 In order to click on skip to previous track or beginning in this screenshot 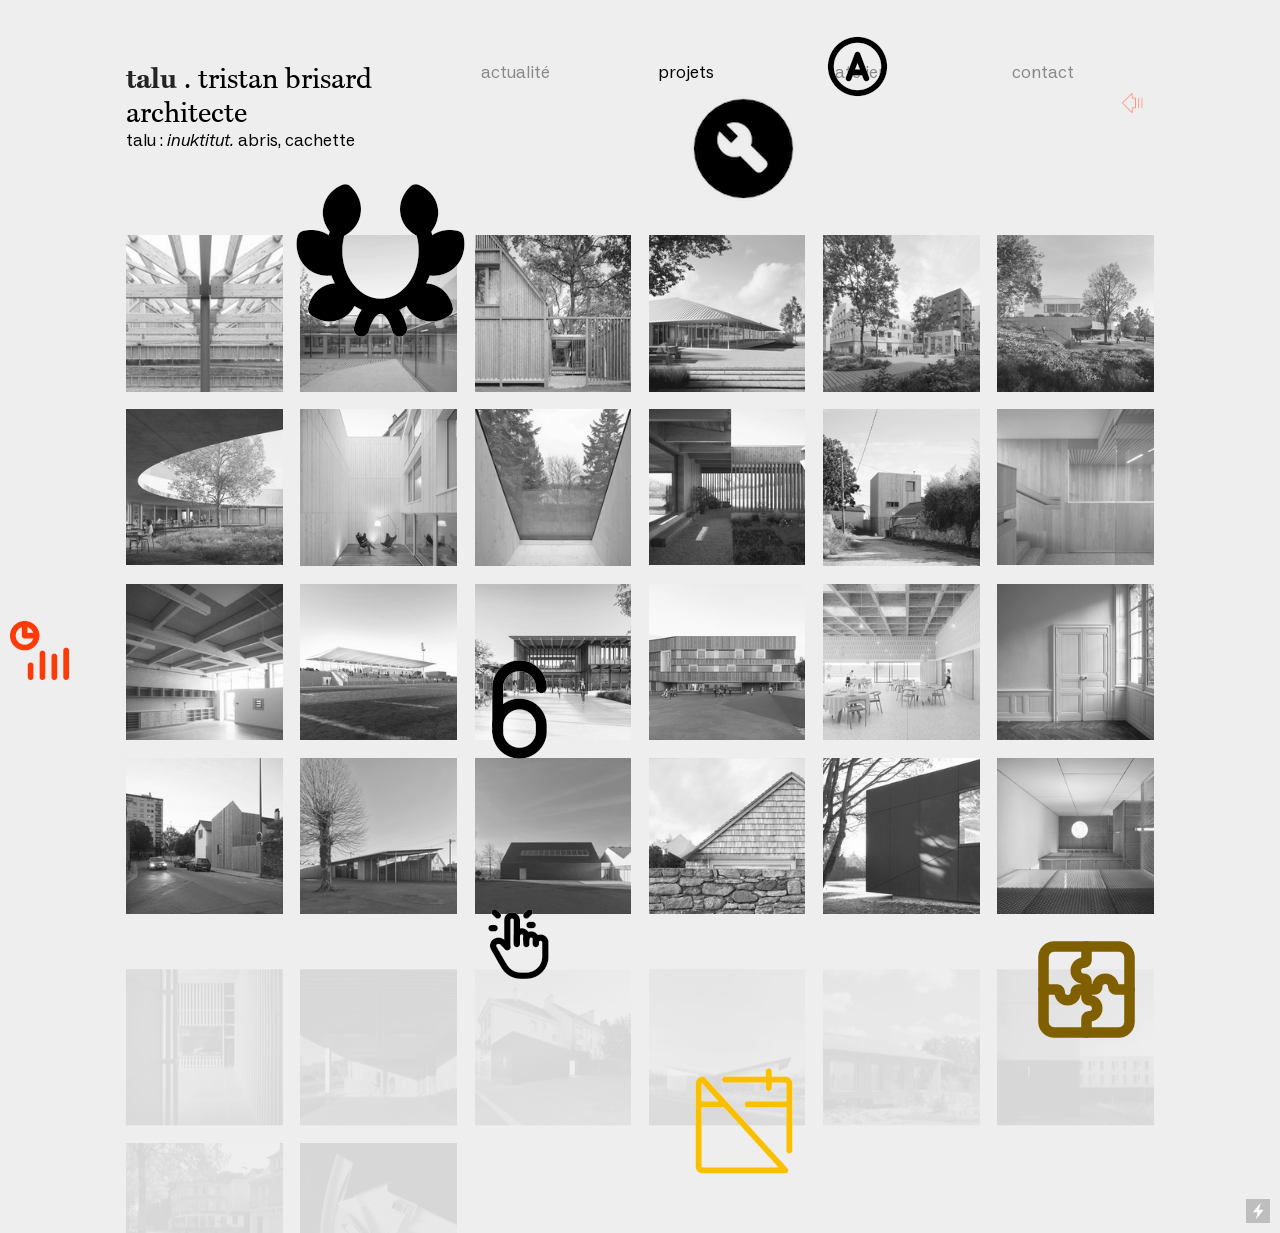, I will do `click(1133, 103)`.